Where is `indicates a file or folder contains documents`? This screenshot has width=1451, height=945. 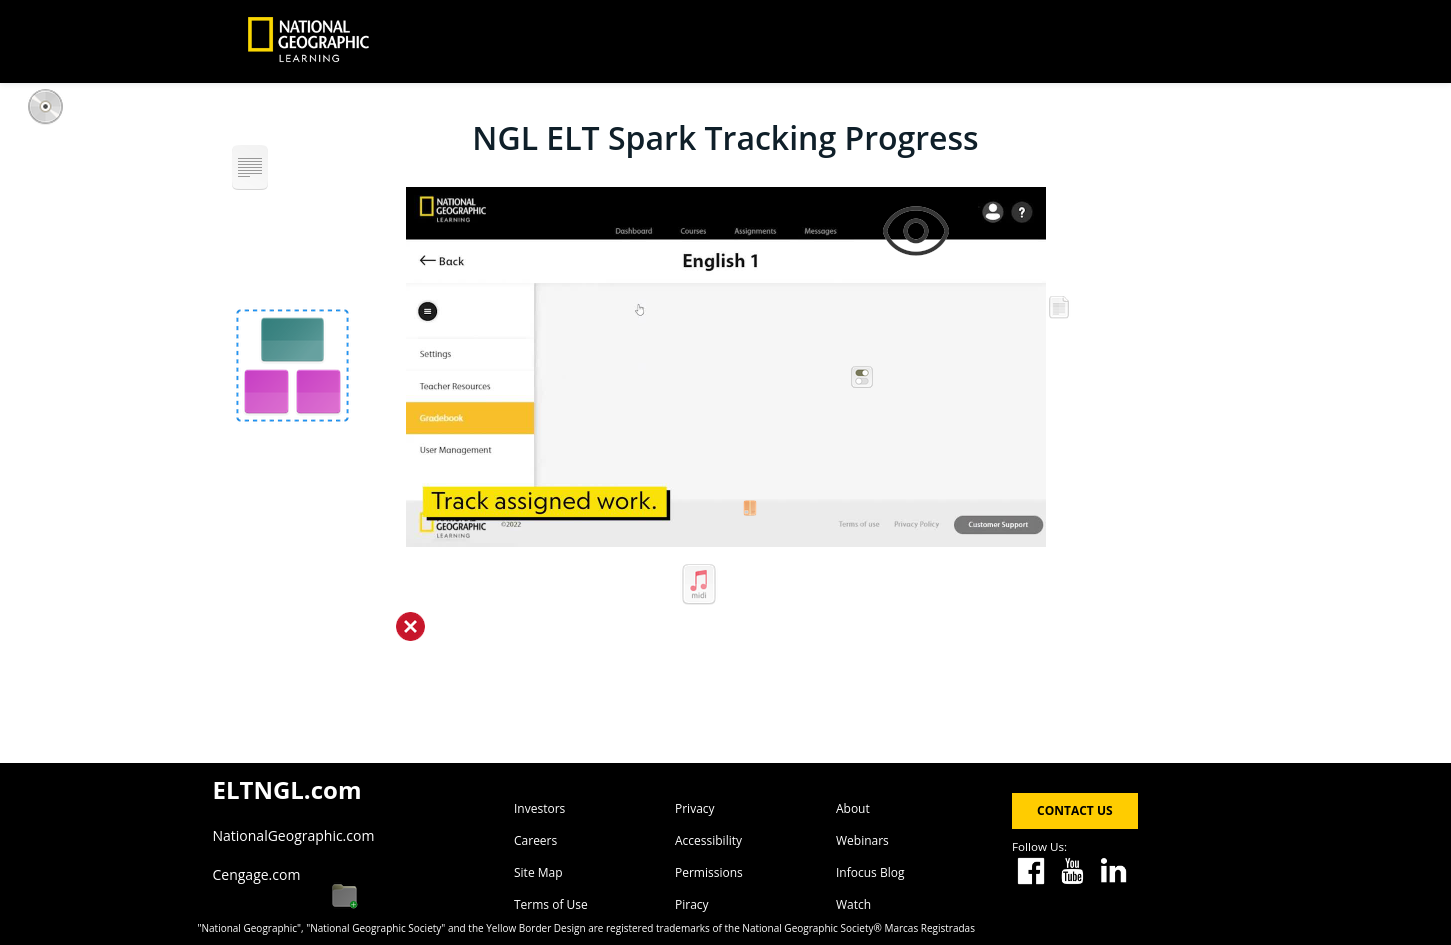
indicates a file or folder contains documents is located at coordinates (250, 167).